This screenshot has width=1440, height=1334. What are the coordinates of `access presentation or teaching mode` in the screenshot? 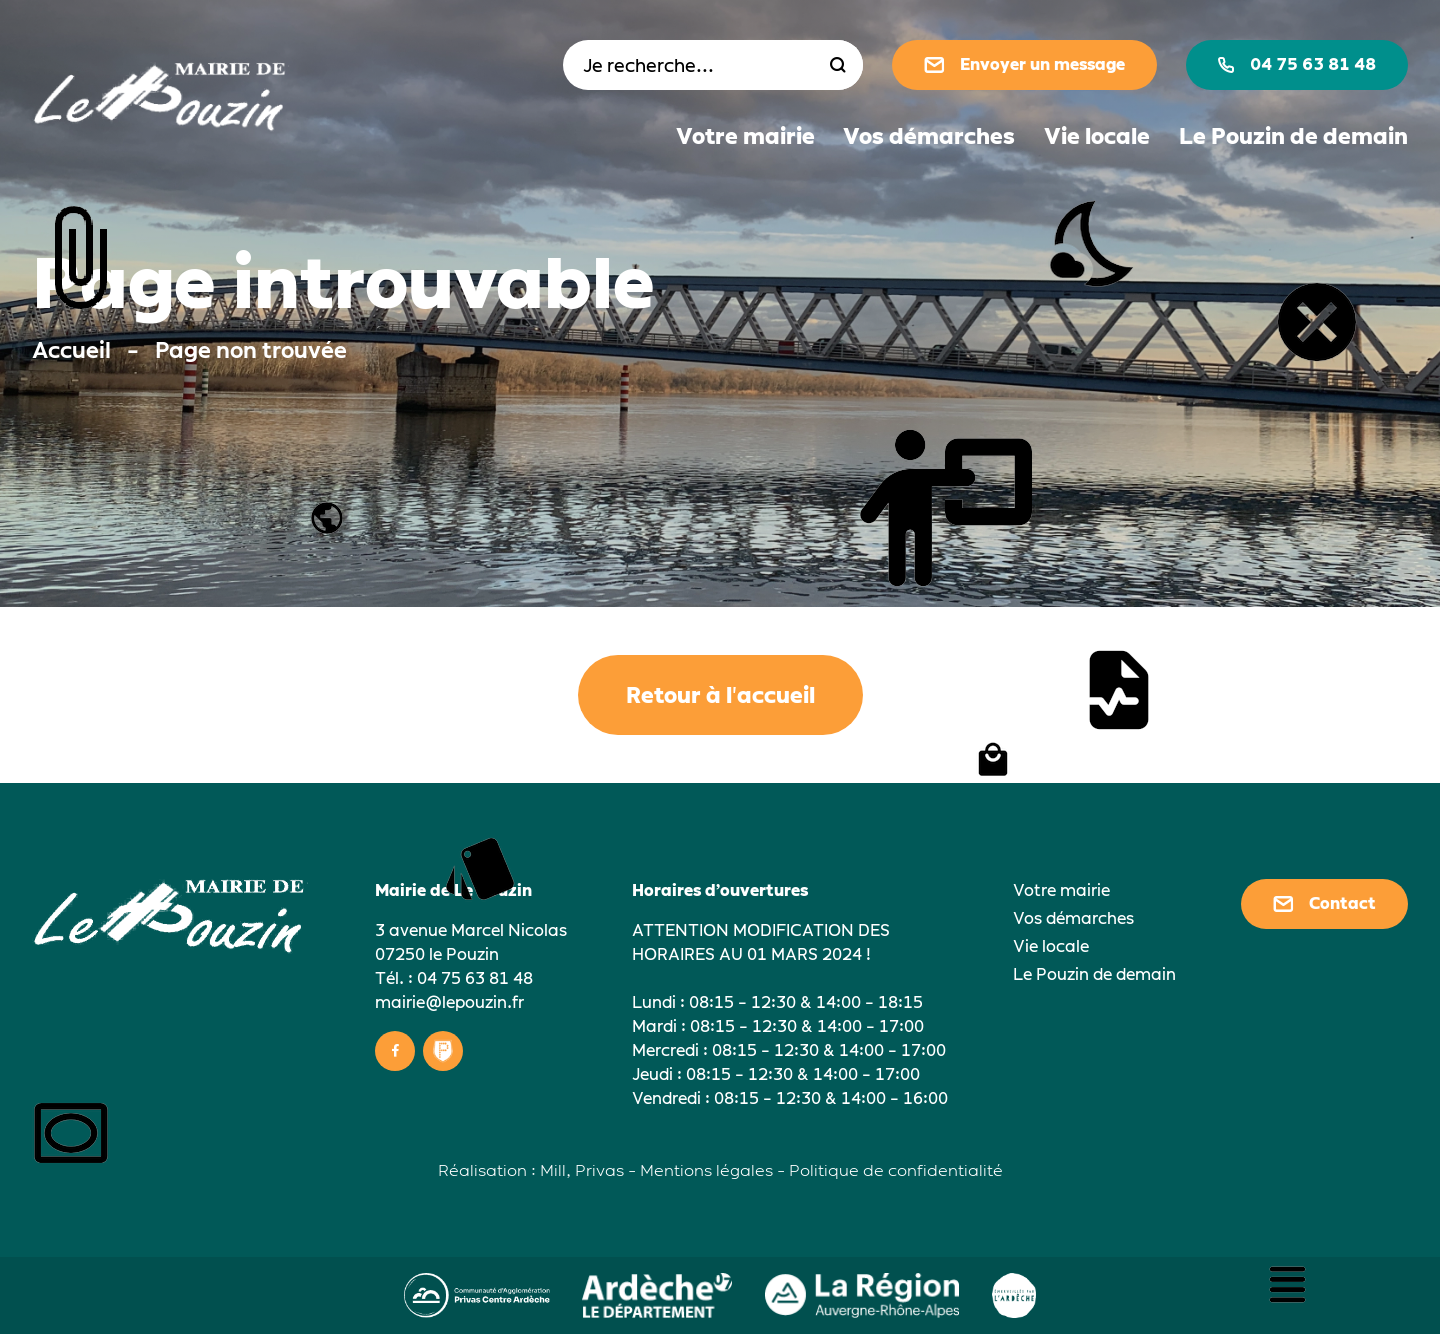 It's located at (945, 508).